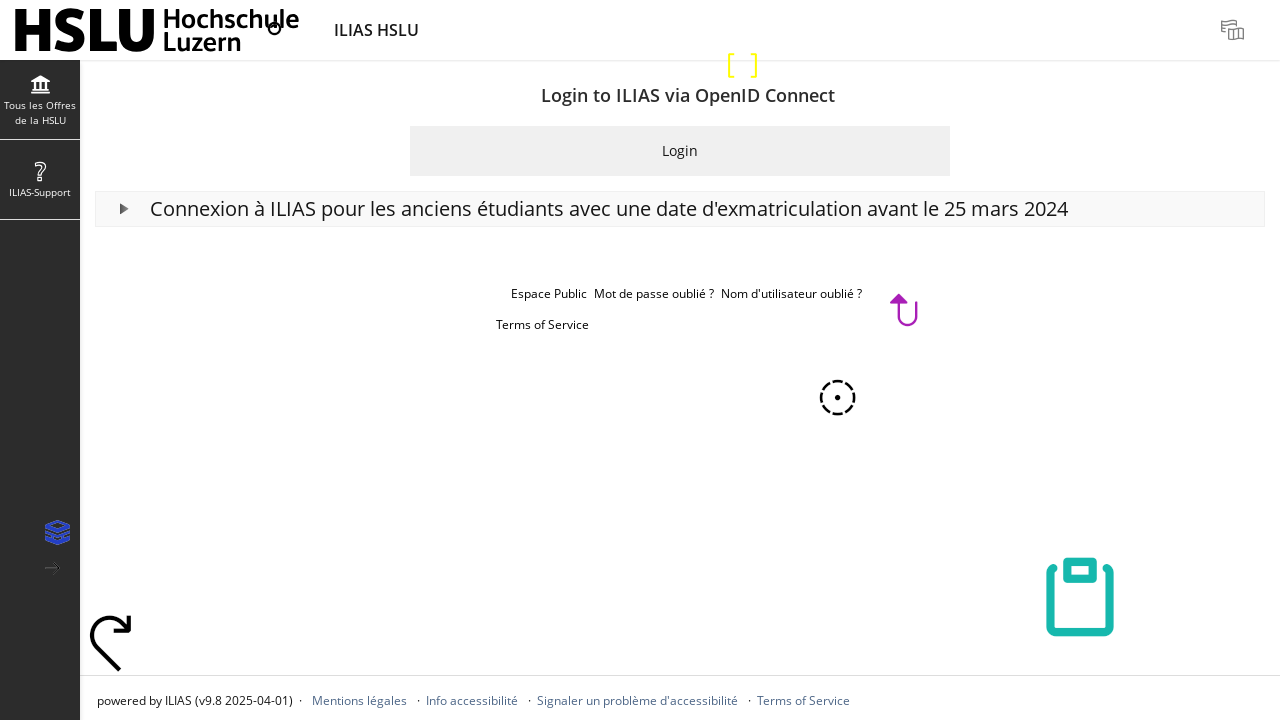 The width and height of the screenshot is (1280, 720). I want to click on paste copied content from clipboard, so click(1080, 597).